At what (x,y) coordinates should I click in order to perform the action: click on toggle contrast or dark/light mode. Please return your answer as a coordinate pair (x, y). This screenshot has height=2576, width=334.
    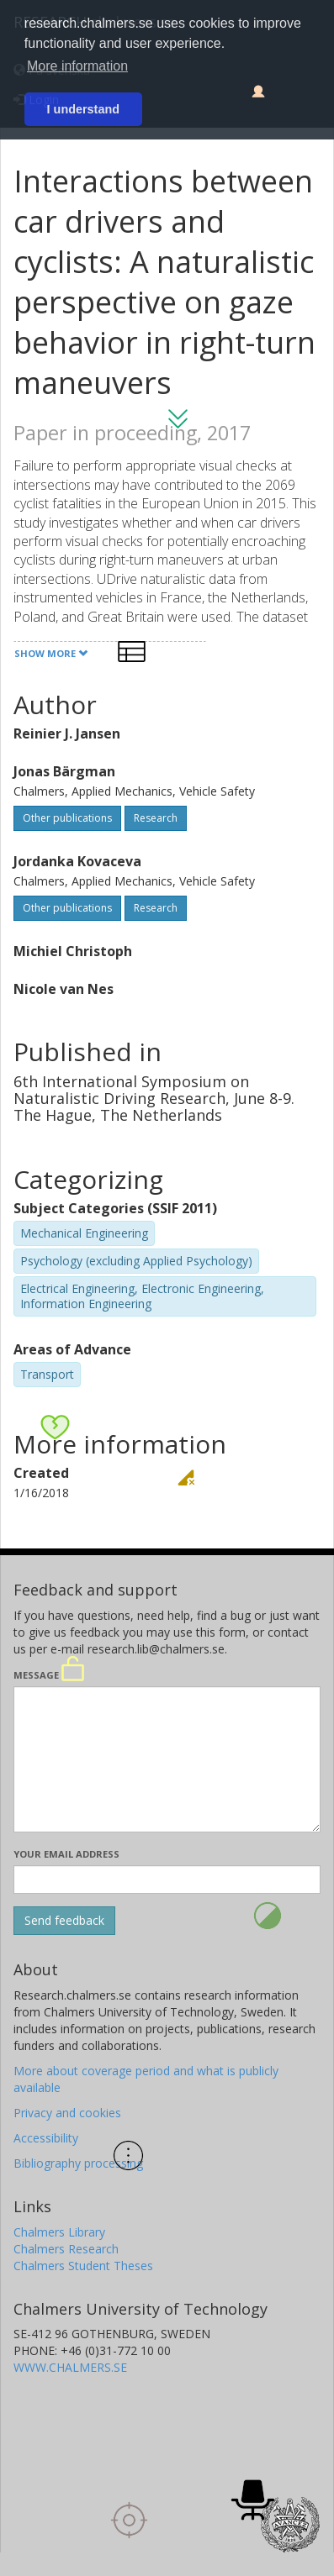
    Looking at the image, I should click on (268, 1916).